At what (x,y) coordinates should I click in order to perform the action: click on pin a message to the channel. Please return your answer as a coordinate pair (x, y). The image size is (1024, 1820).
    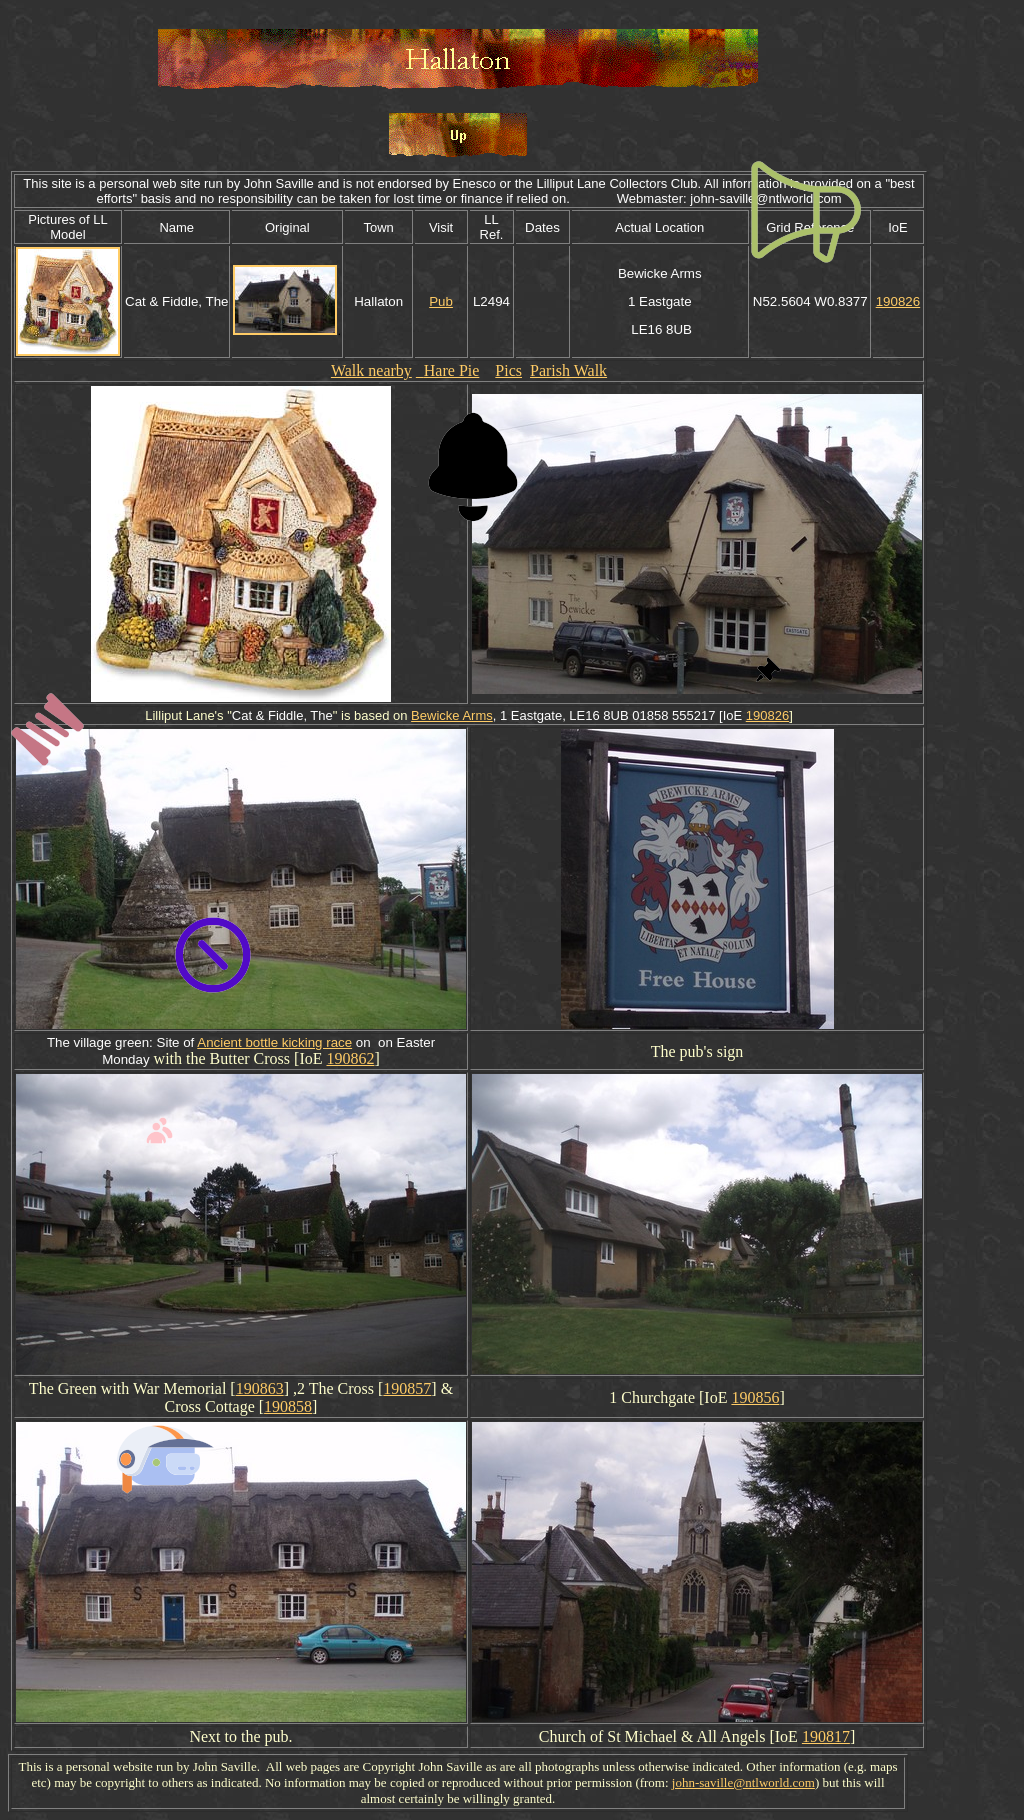
    Looking at the image, I should click on (767, 671).